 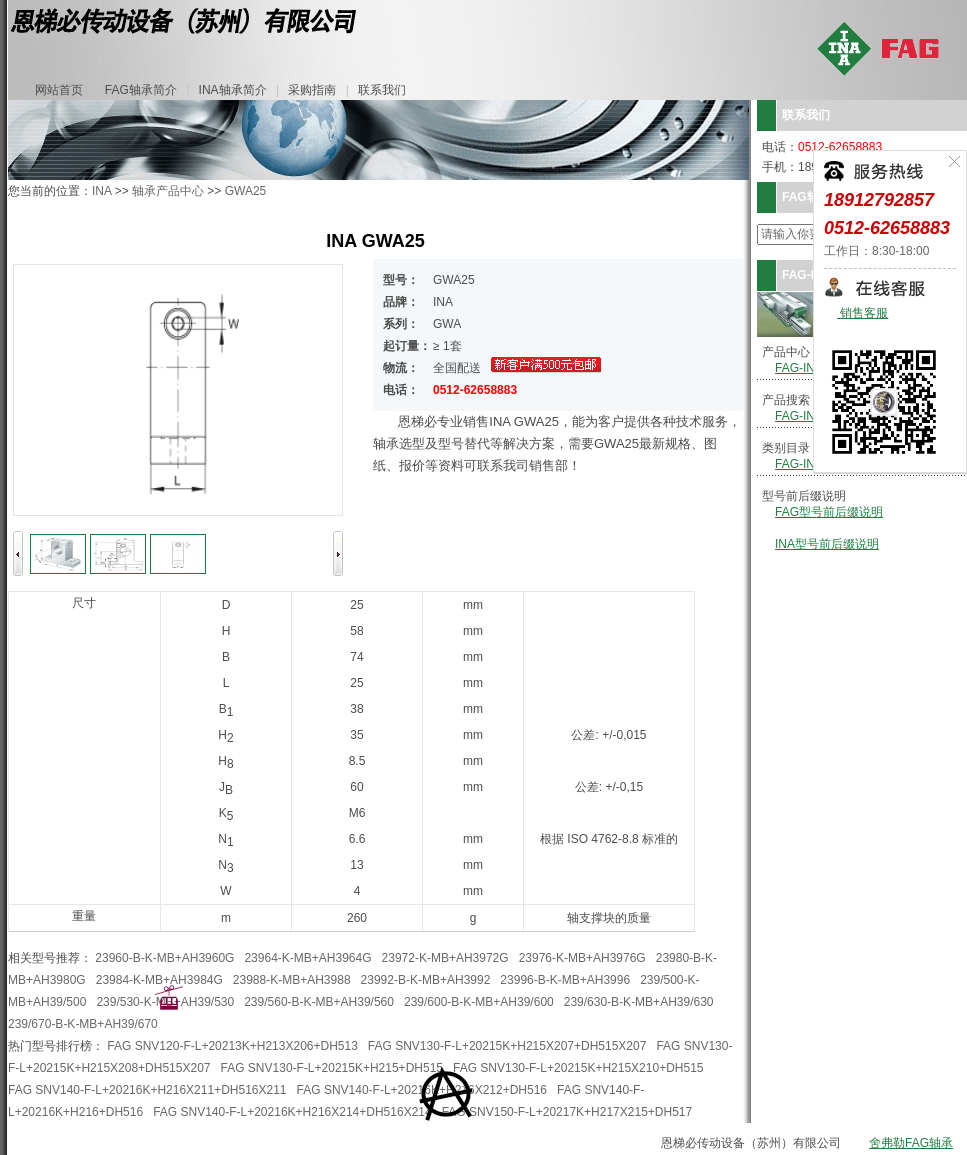 What do you see at coordinates (169, 999) in the screenshot?
I see `access cable car or ropeway transportation info` at bounding box center [169, 999].